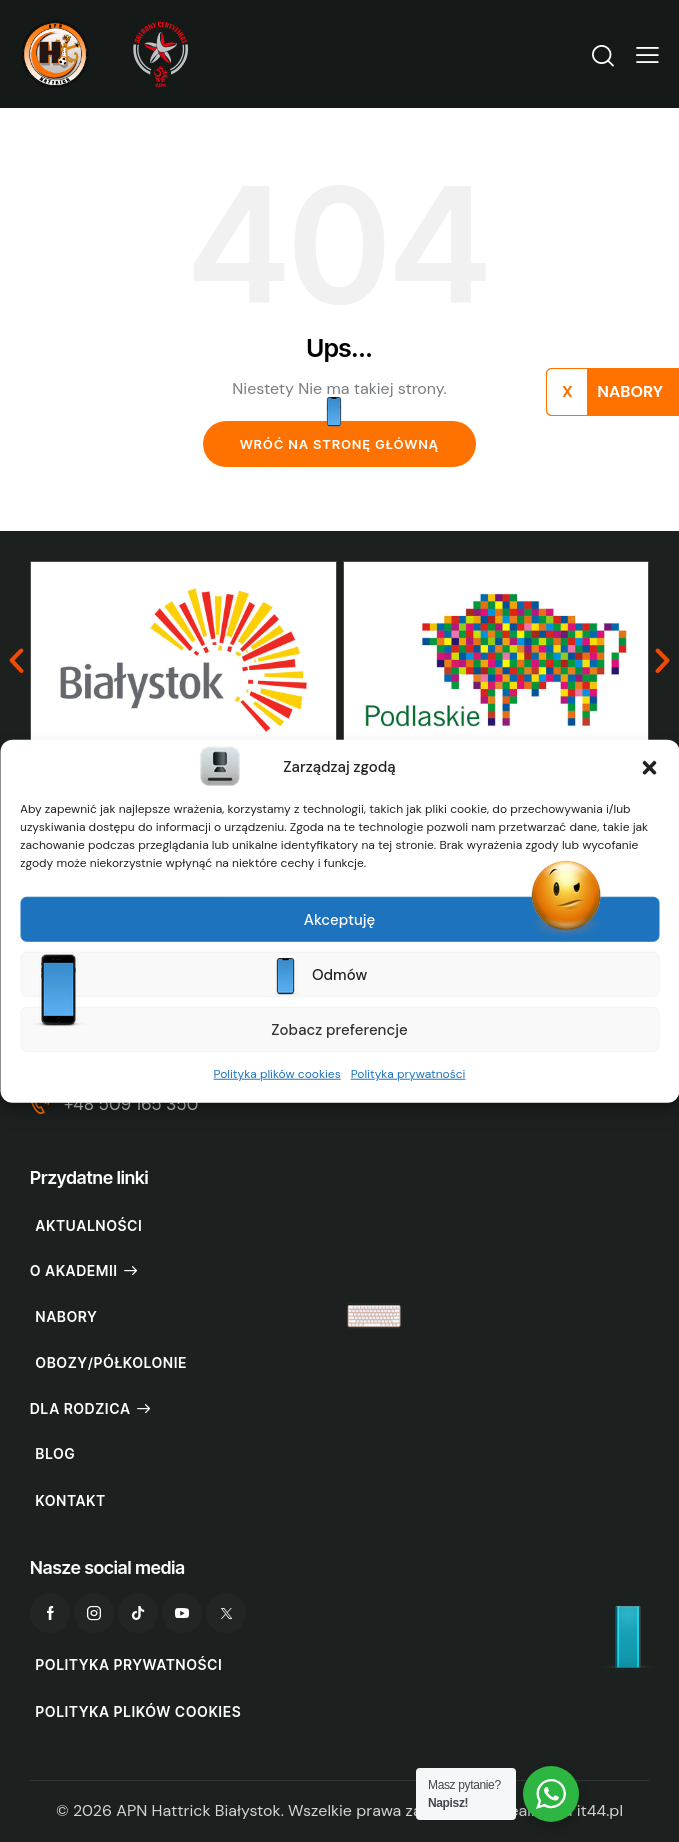  I want to click on view your desk area using the device camera, so click(220, 766).